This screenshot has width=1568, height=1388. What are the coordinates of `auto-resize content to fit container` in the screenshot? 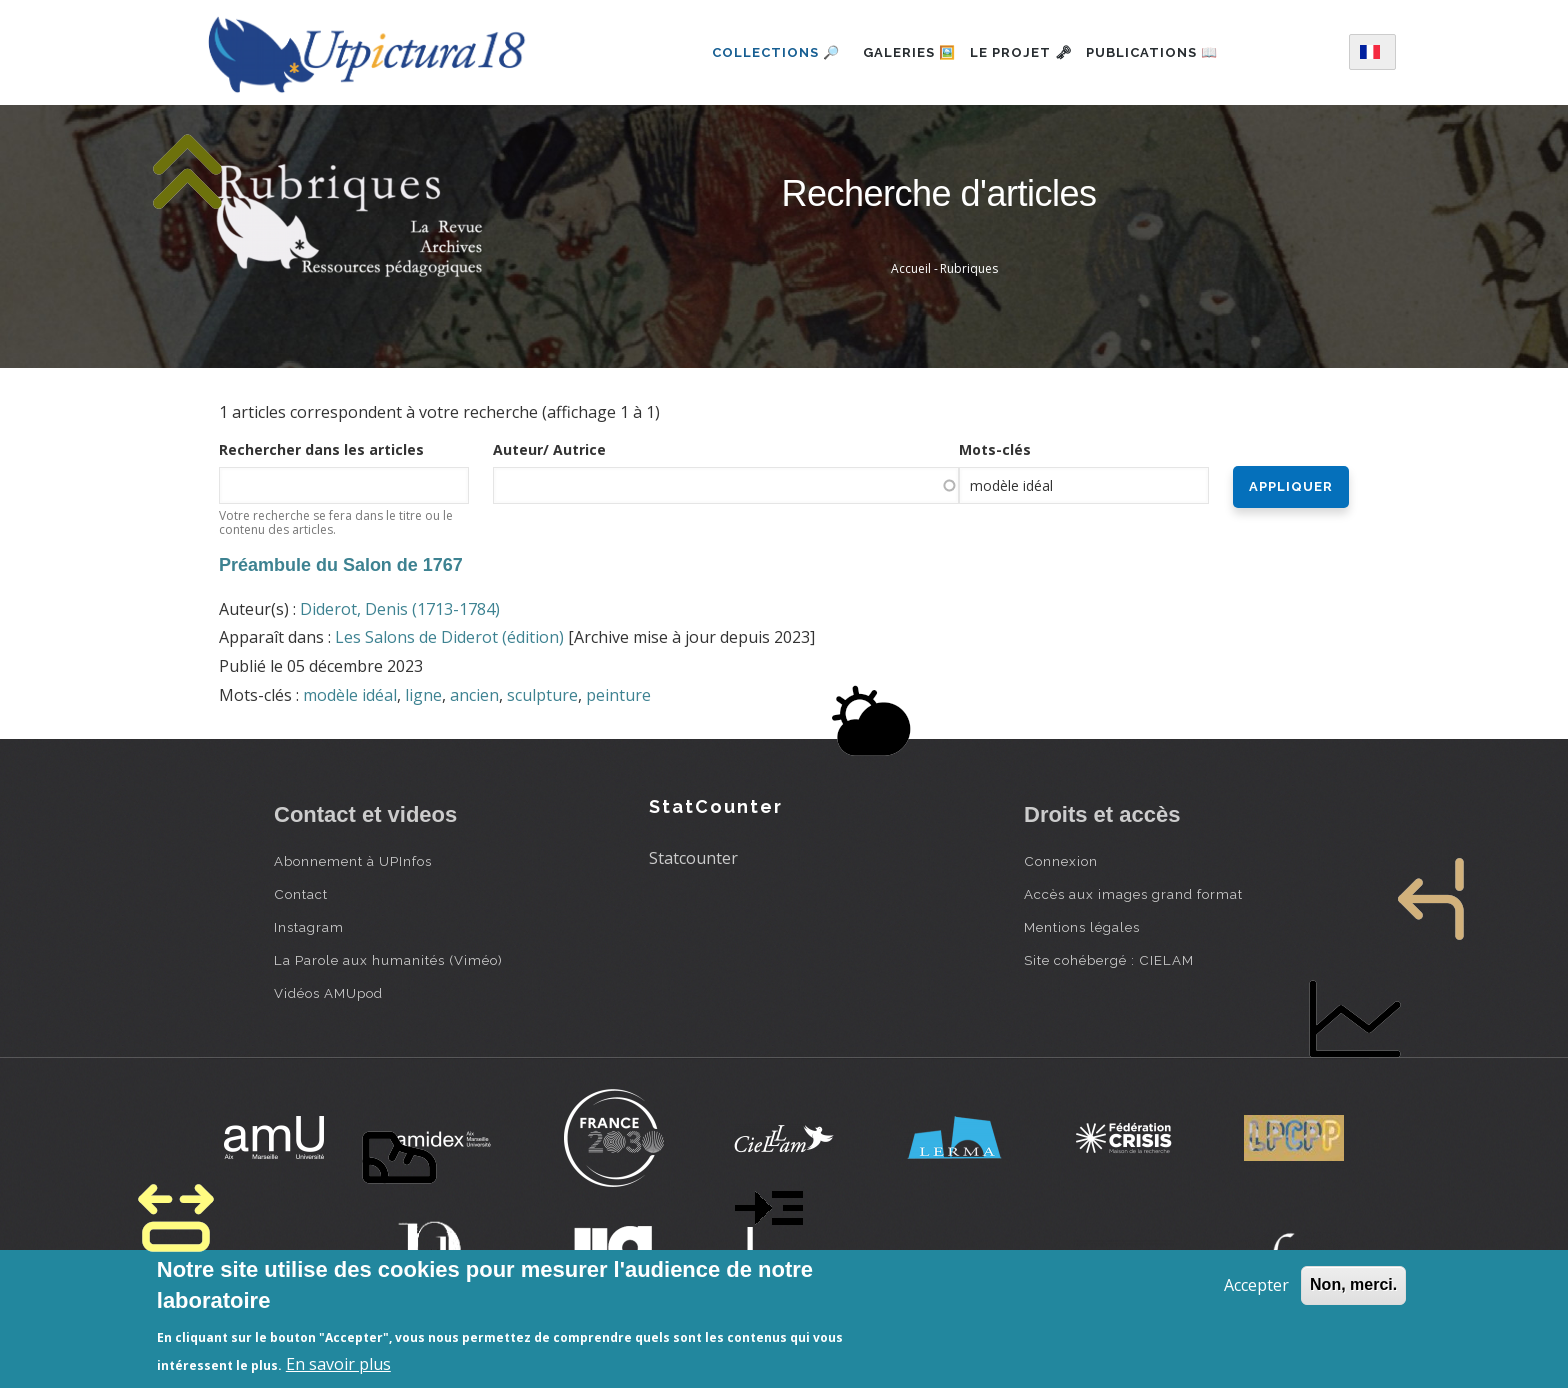 It's located at (176, 1218).